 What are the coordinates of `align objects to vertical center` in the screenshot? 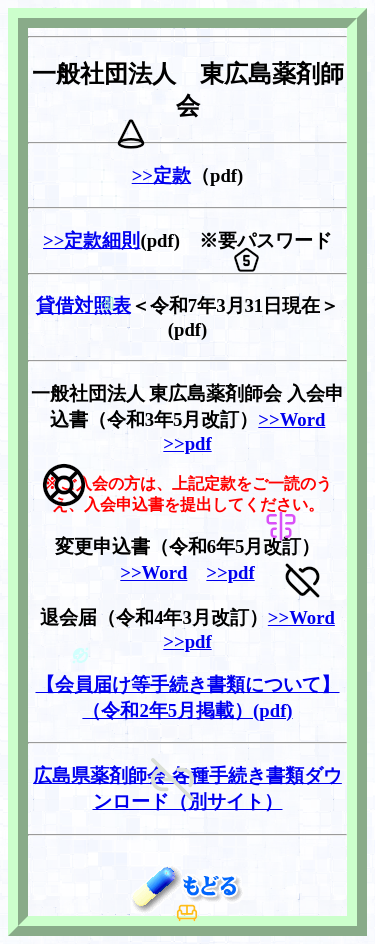 It's located at (281, 526).